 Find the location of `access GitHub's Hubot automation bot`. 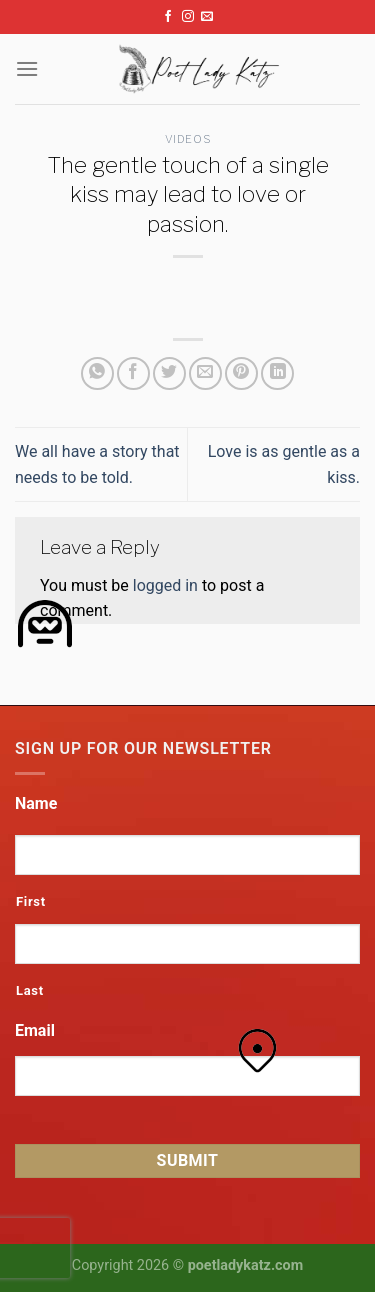

access GitHub's Hubot automation bot is located at coordinates (45, 627).